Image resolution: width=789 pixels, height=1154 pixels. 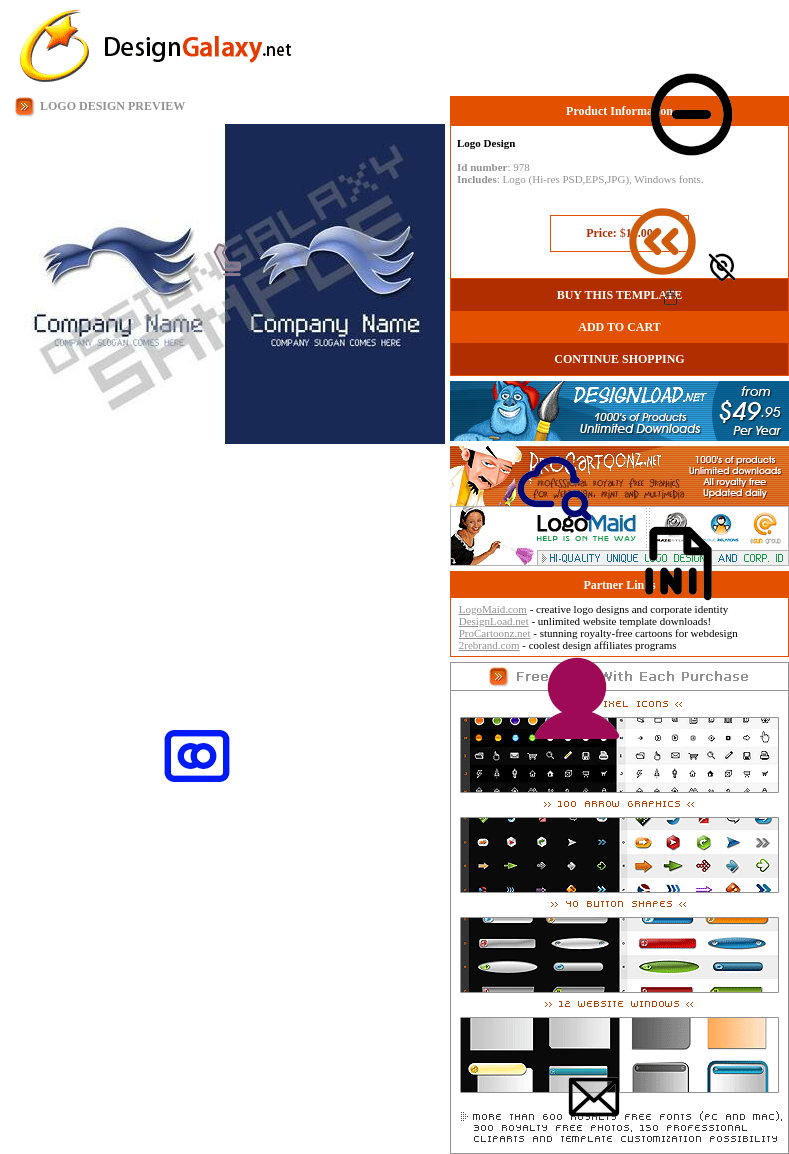 I want to click on go back to the beginning, so click(x=662, y=241).